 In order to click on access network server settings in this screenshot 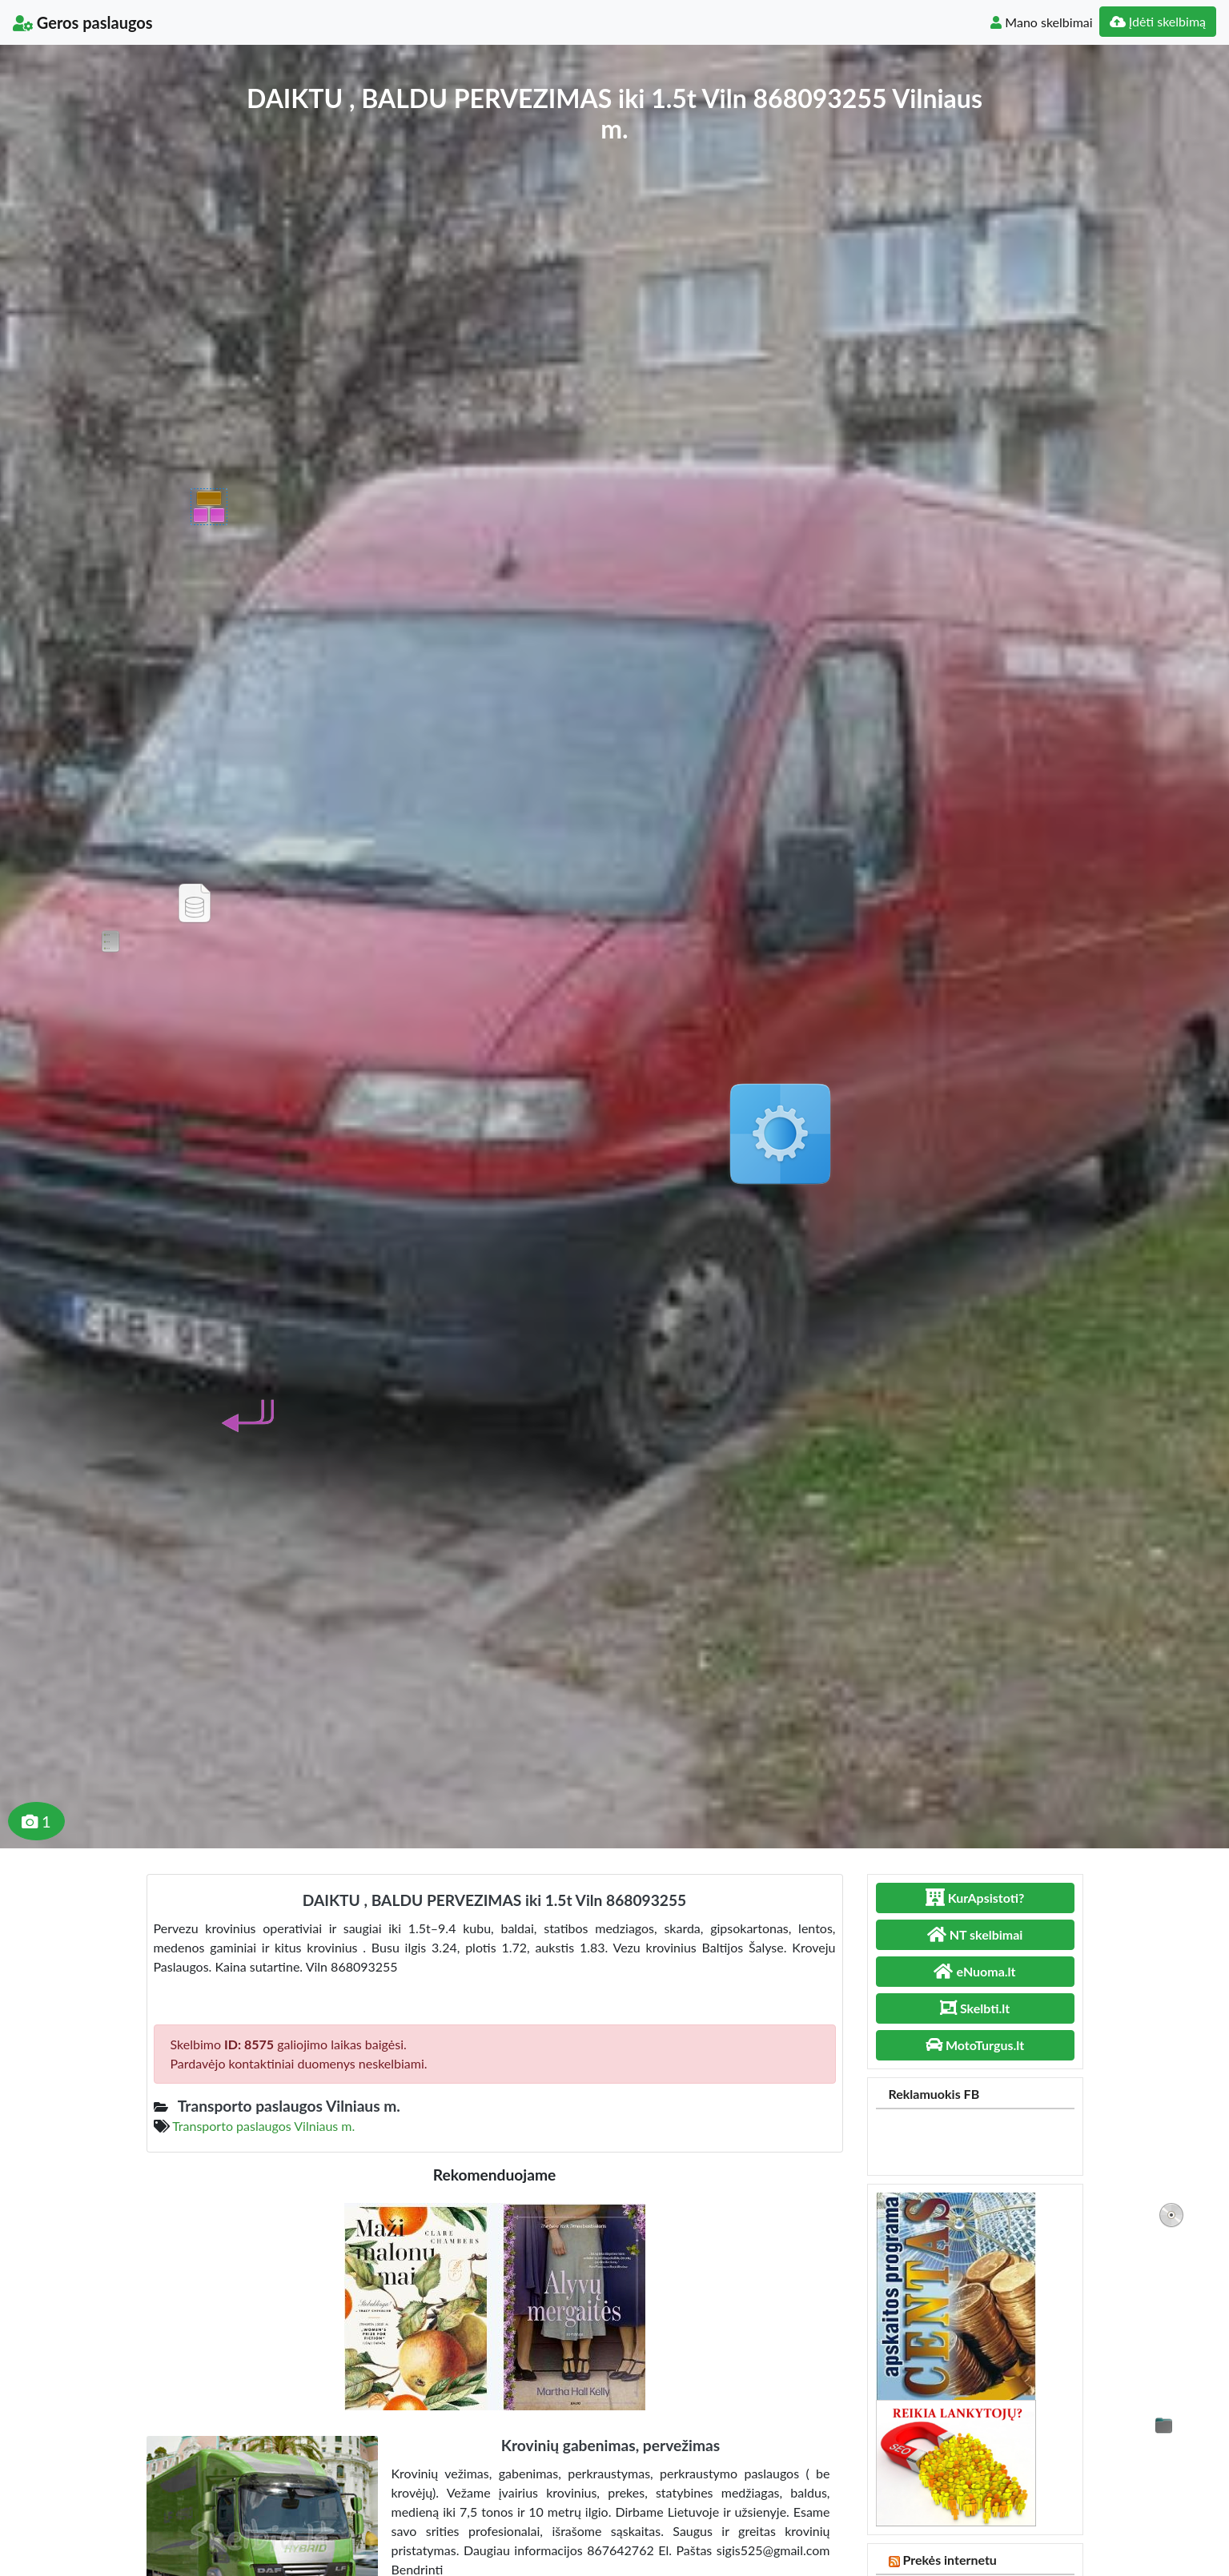, I will do `click(110, 941)`.